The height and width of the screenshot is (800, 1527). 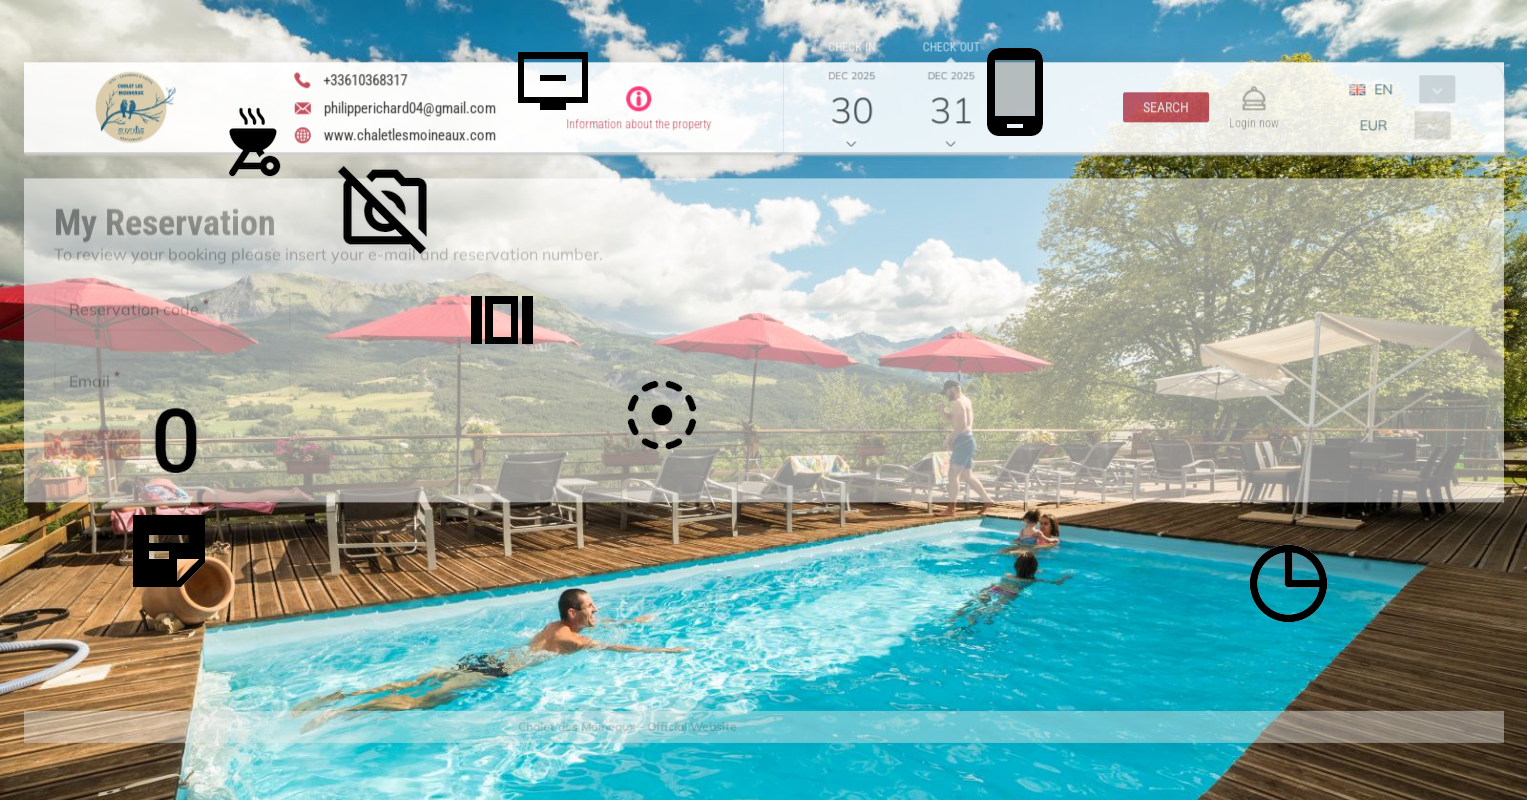 What do you see at coordinates (176, 443) in the screenshot?
I see `set exposure compensation to zero` at bounding box center [176, 443].